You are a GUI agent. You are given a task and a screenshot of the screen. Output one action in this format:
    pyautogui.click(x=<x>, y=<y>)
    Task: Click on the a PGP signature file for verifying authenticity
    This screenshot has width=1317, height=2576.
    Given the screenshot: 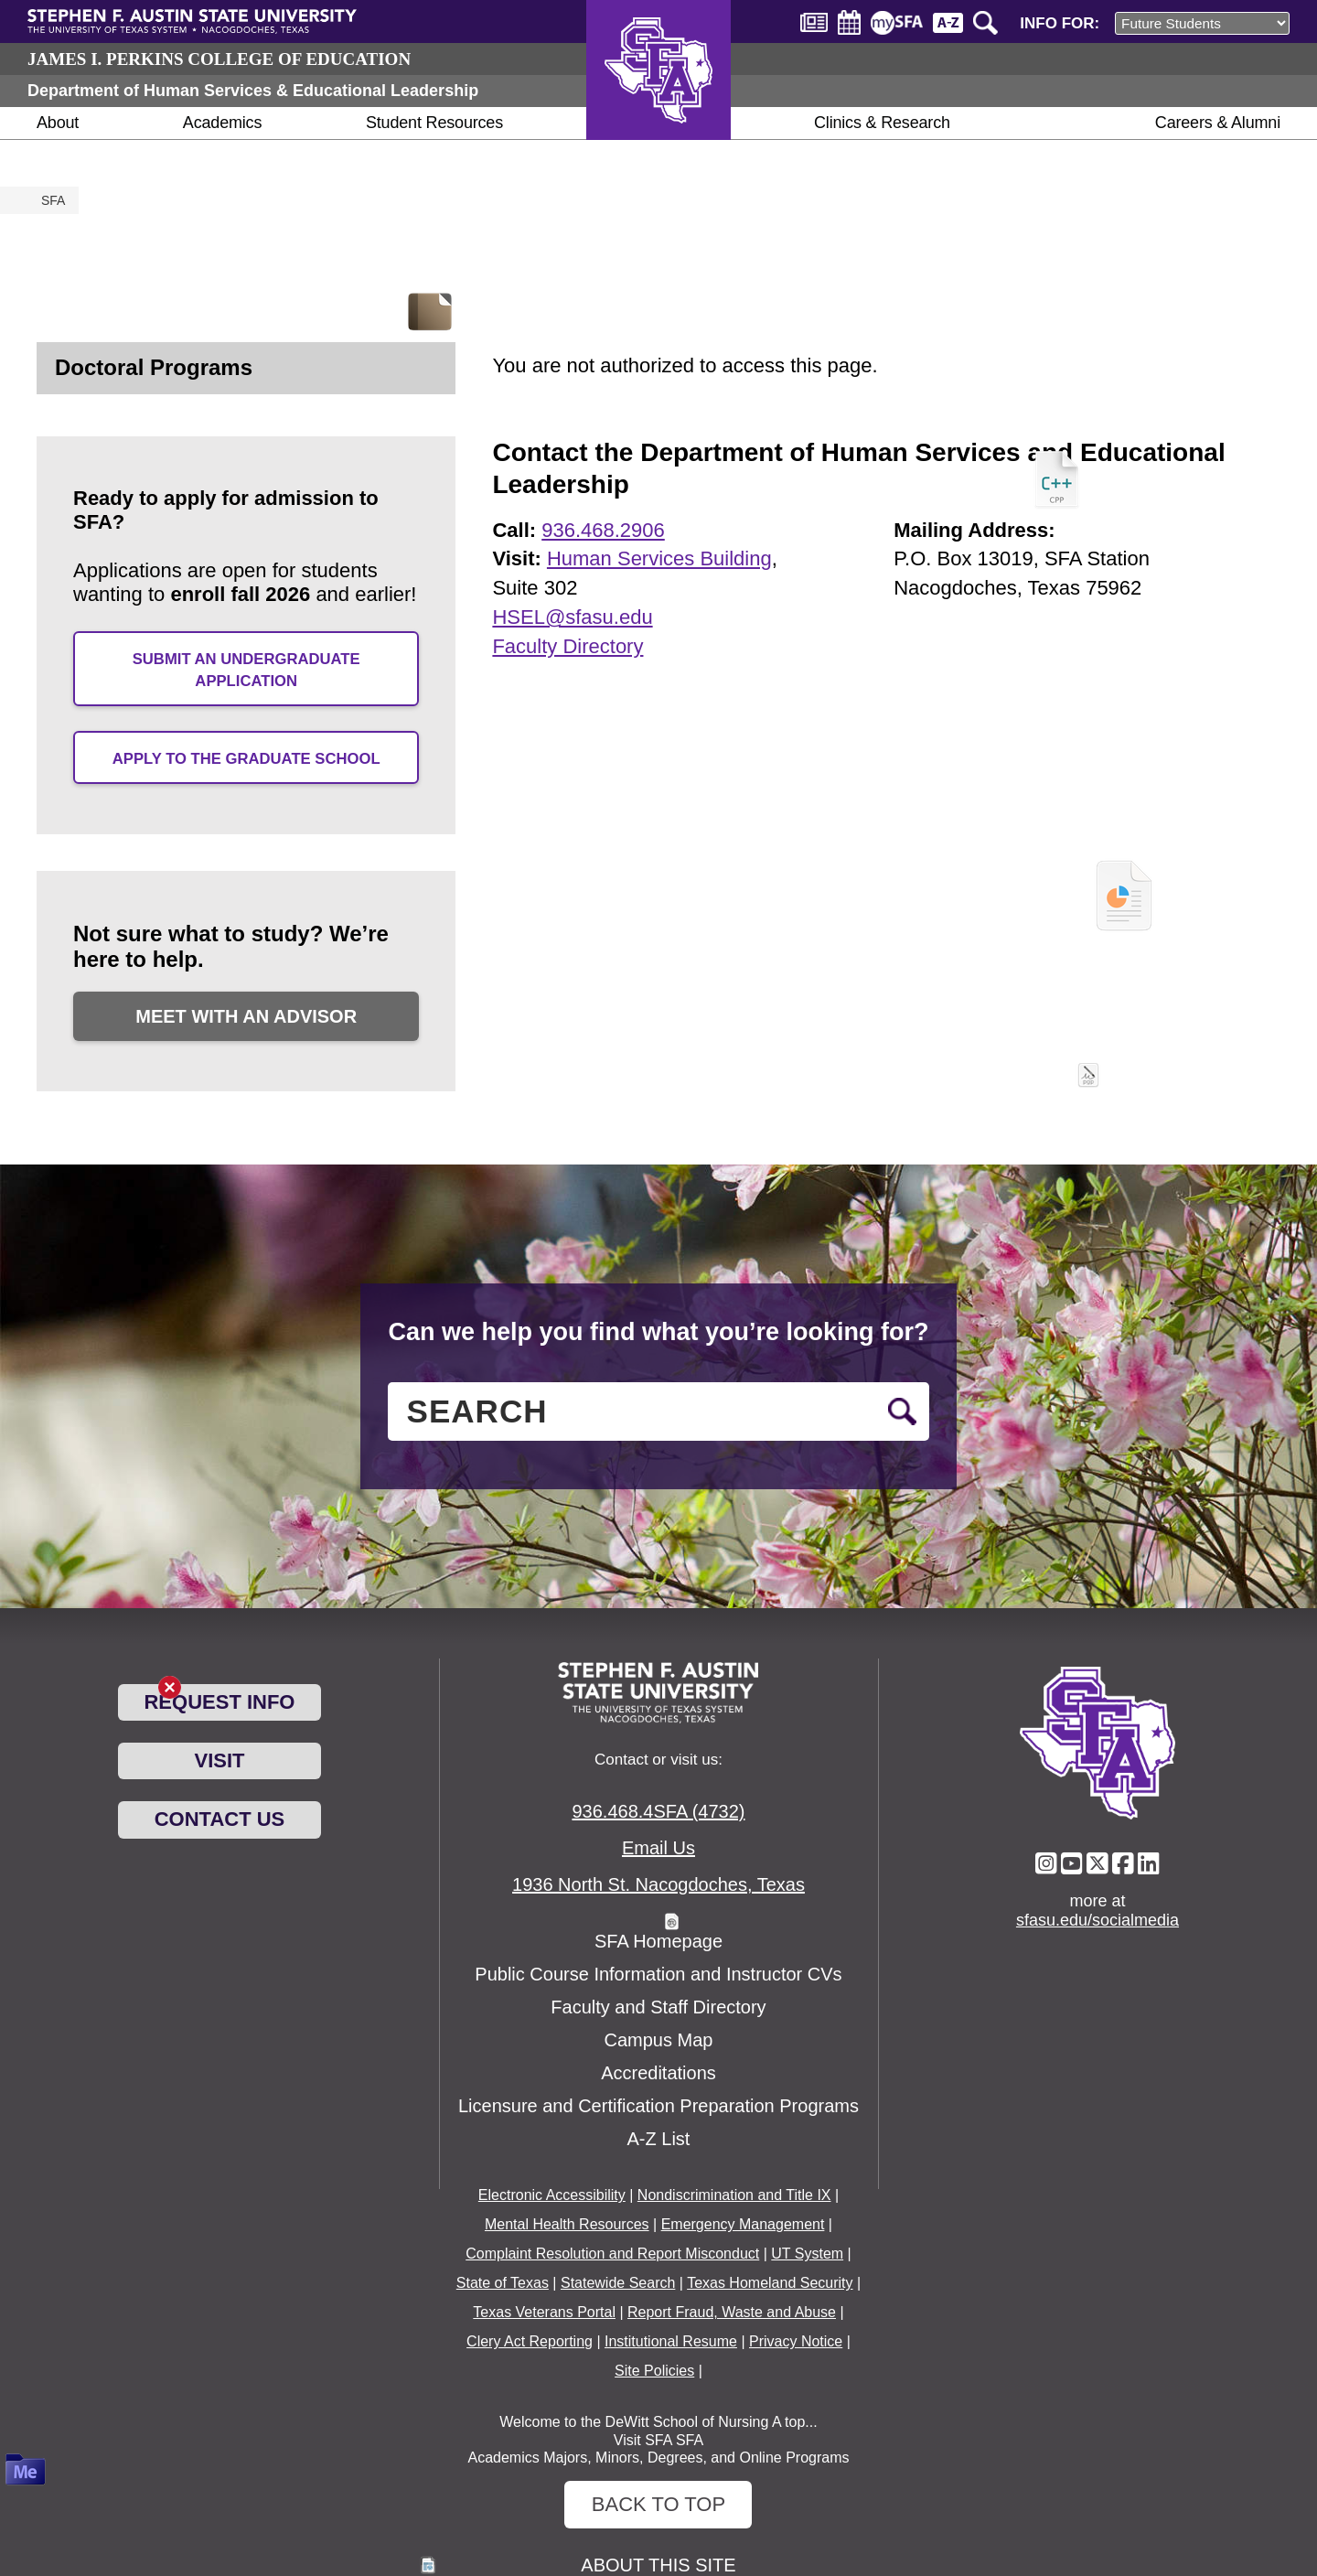 What is the action you would take?
    pyautogui.click(x=1088, y=1075)
    